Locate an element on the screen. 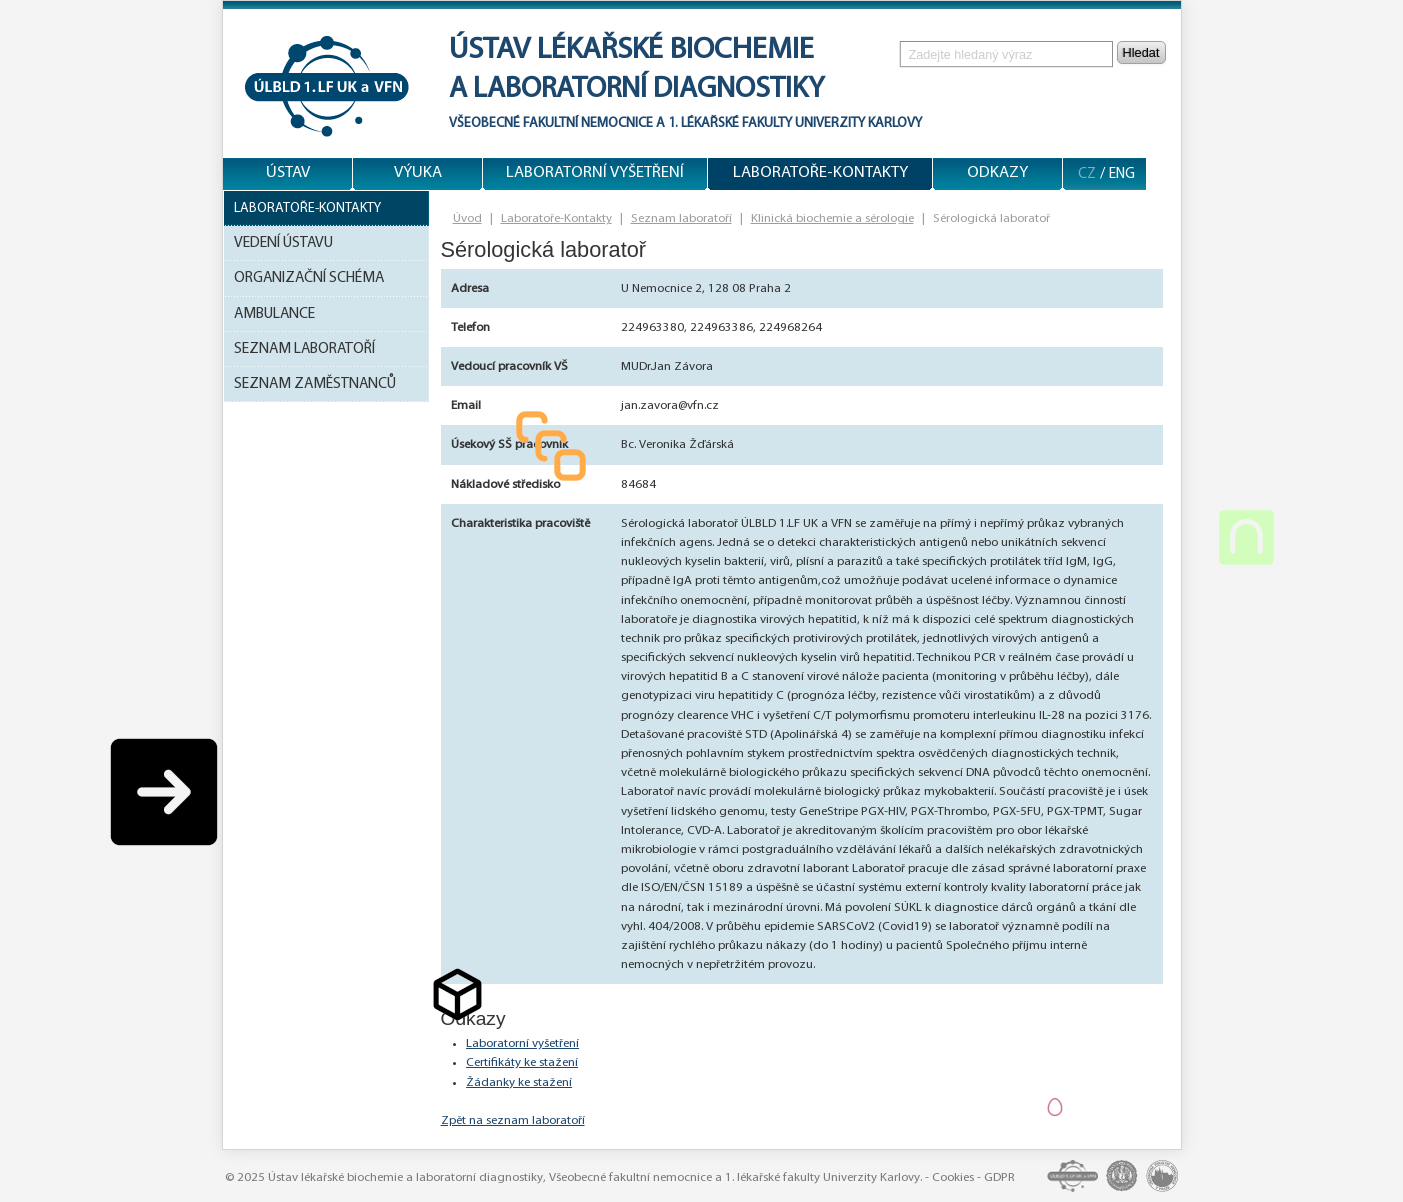  view 3D model or object is located at coordinates (457, 994).